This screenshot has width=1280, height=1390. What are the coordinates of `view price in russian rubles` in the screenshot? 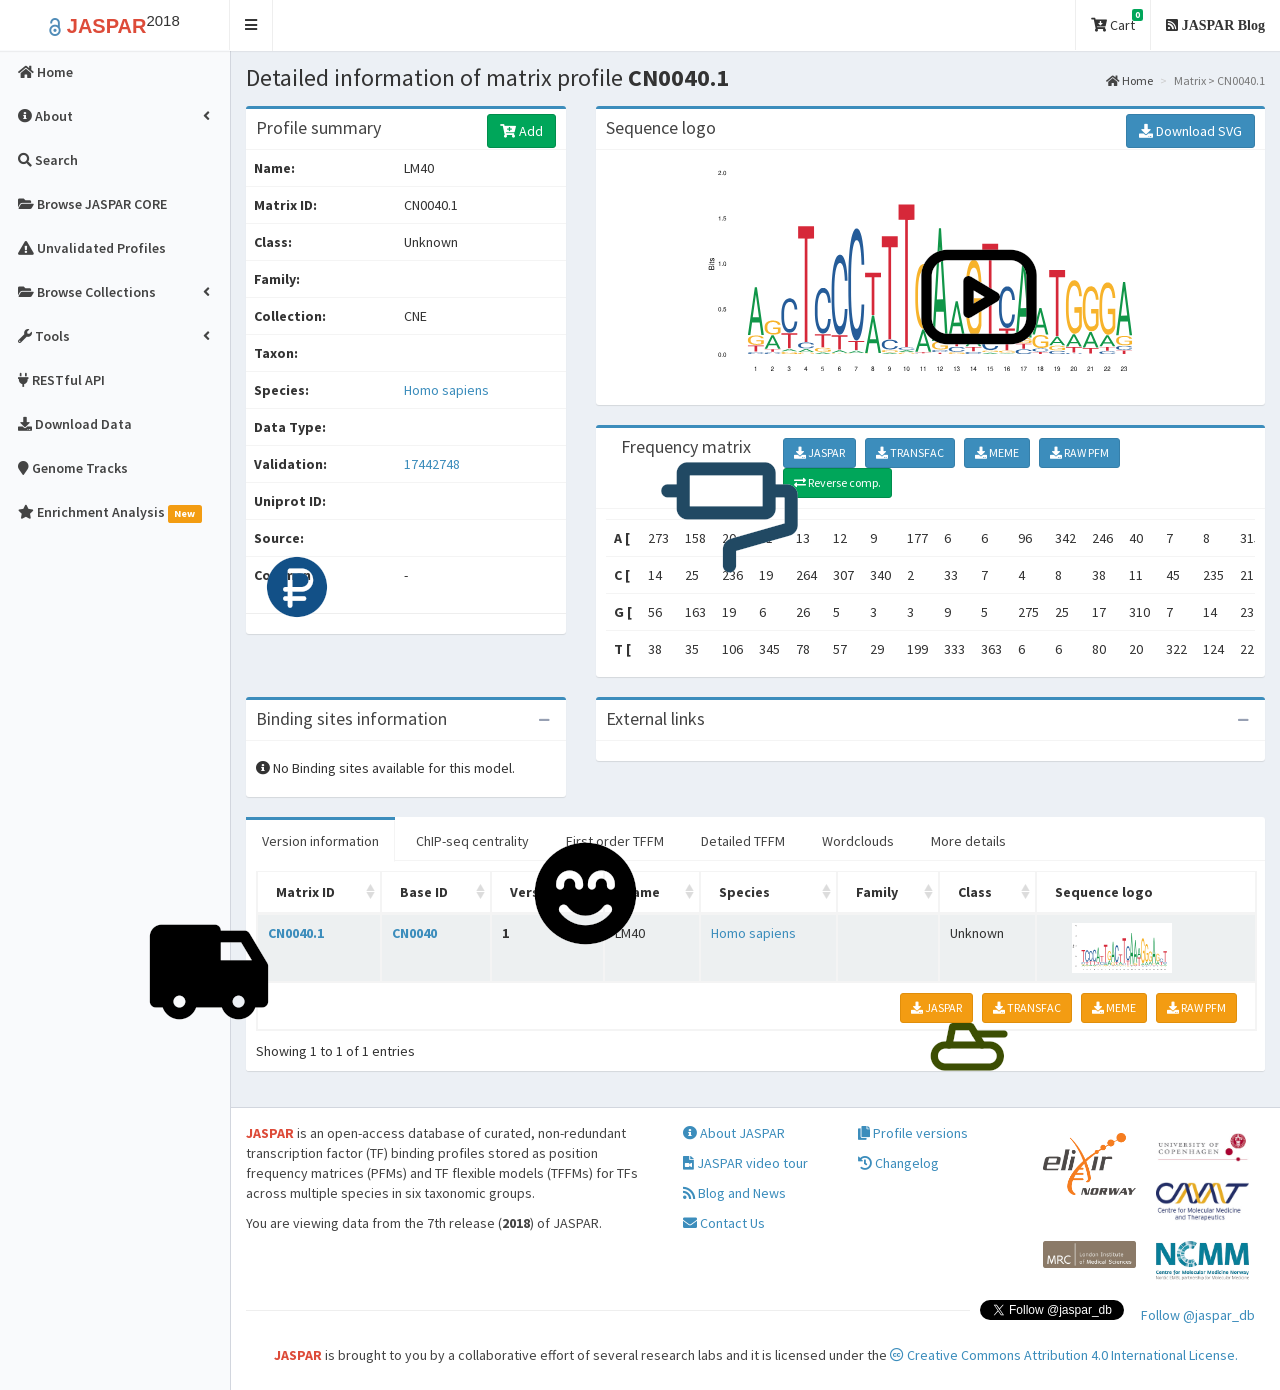 It's located at (297, 587).